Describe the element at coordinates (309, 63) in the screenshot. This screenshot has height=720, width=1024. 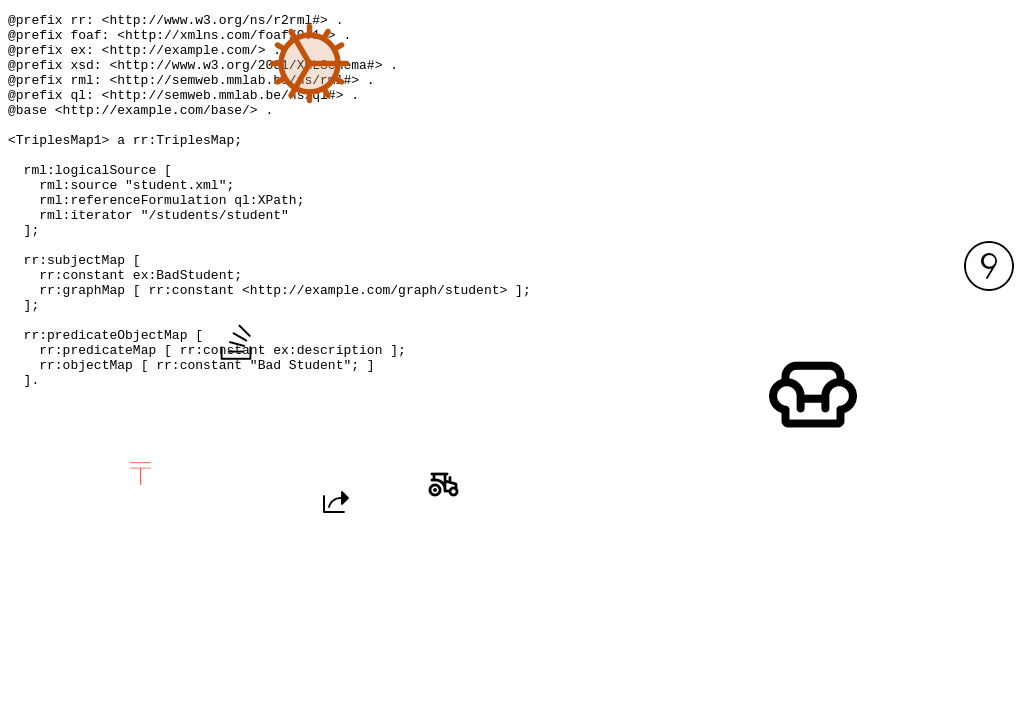
I see `access settings or preferences` at that location.